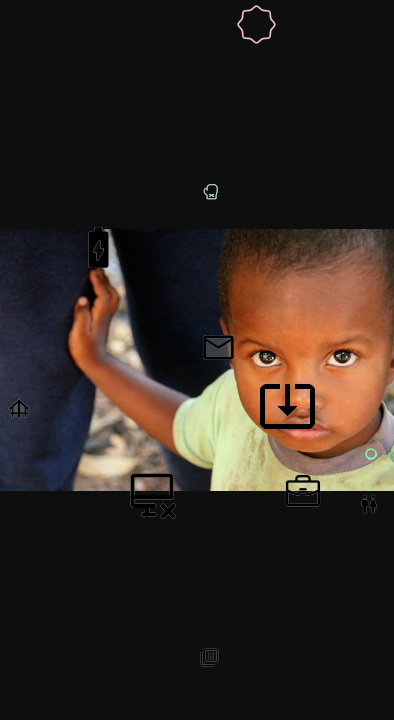 Image resolution: width=394 pixels, height=720 pixels. I want to click on indicates a badge or certification status, so click(256, 24).